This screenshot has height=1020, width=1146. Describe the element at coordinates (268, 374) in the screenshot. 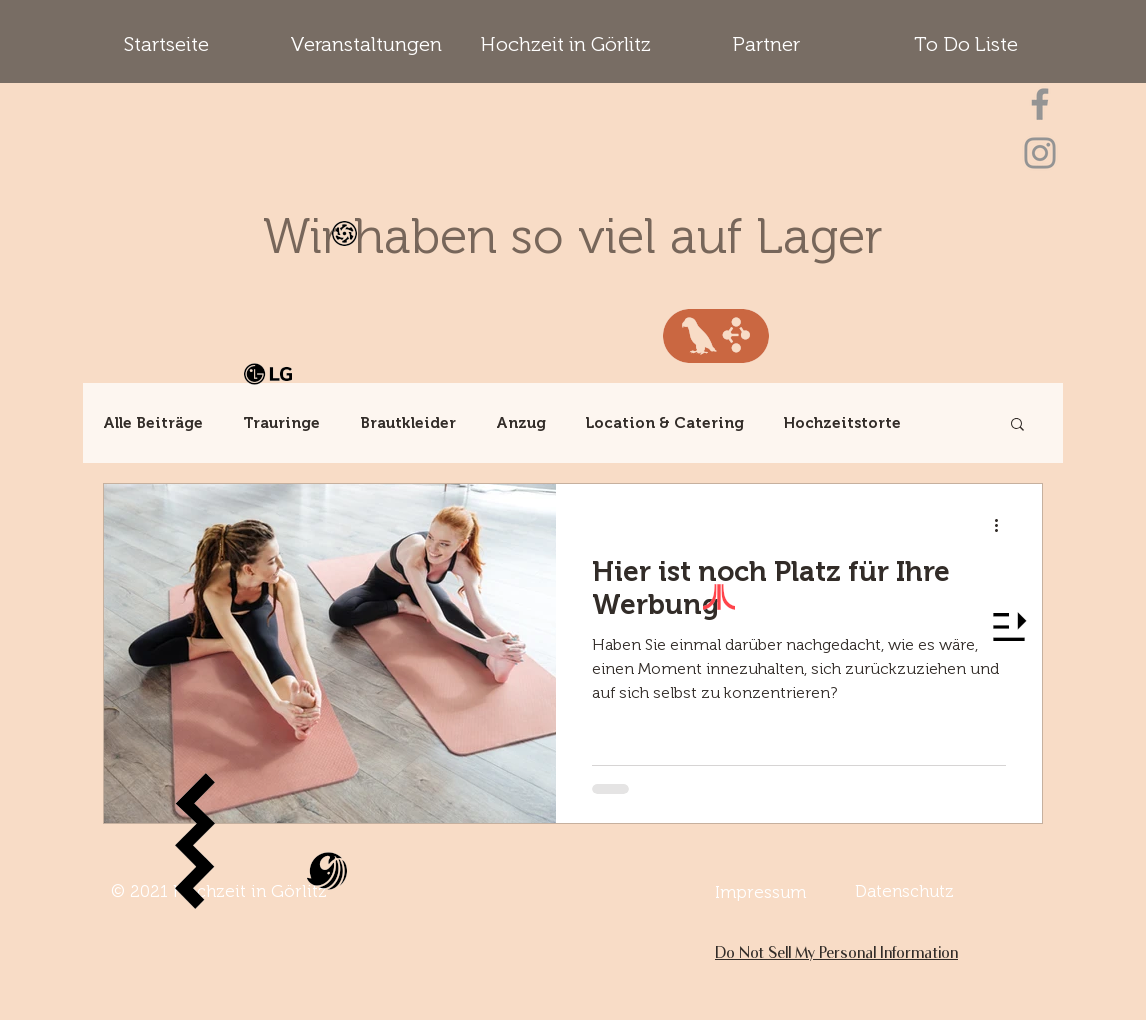

I see `LG brand logo or product identifier` at that location.